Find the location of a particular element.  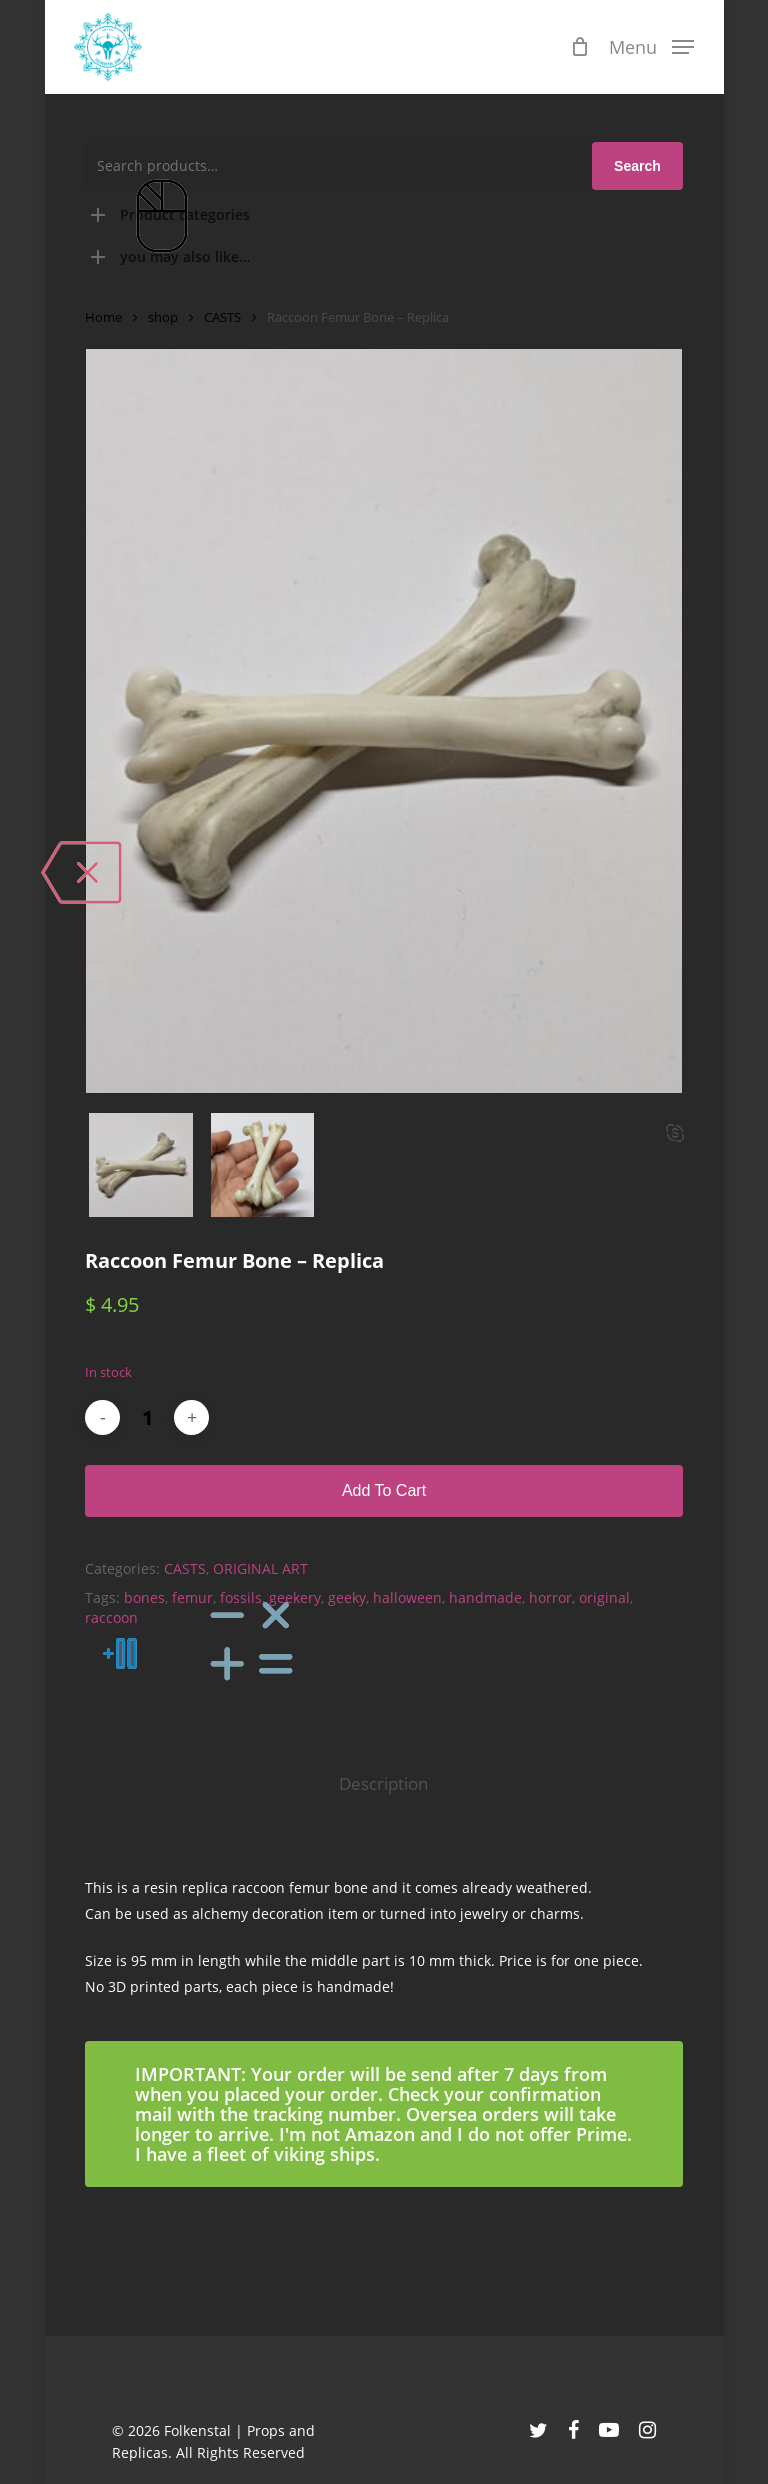

indicates left mouse button click action is located at coordinates (162, 216).